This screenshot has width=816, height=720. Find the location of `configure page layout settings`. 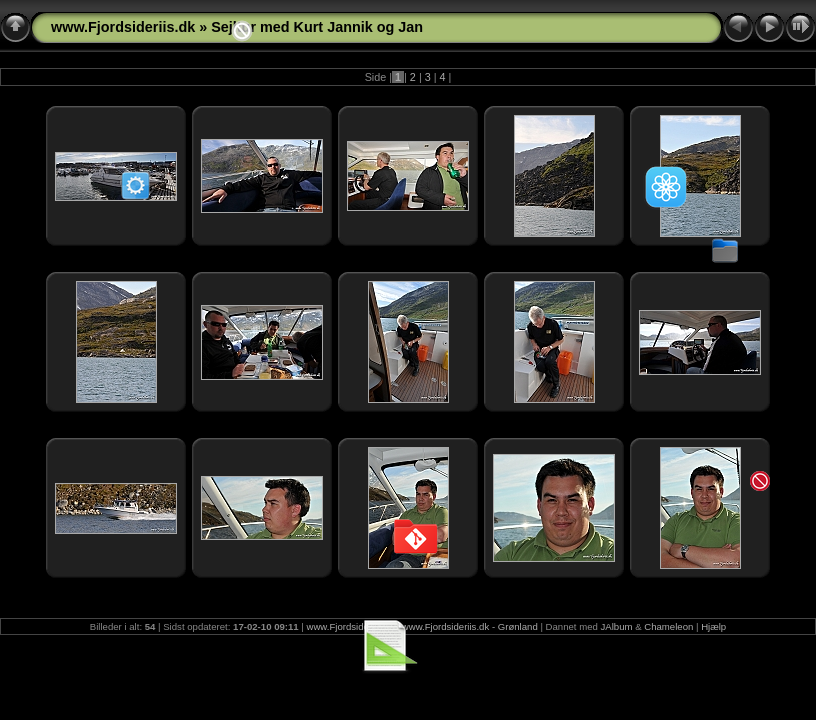

configure page layout settings is located at coordinates (389, 645).